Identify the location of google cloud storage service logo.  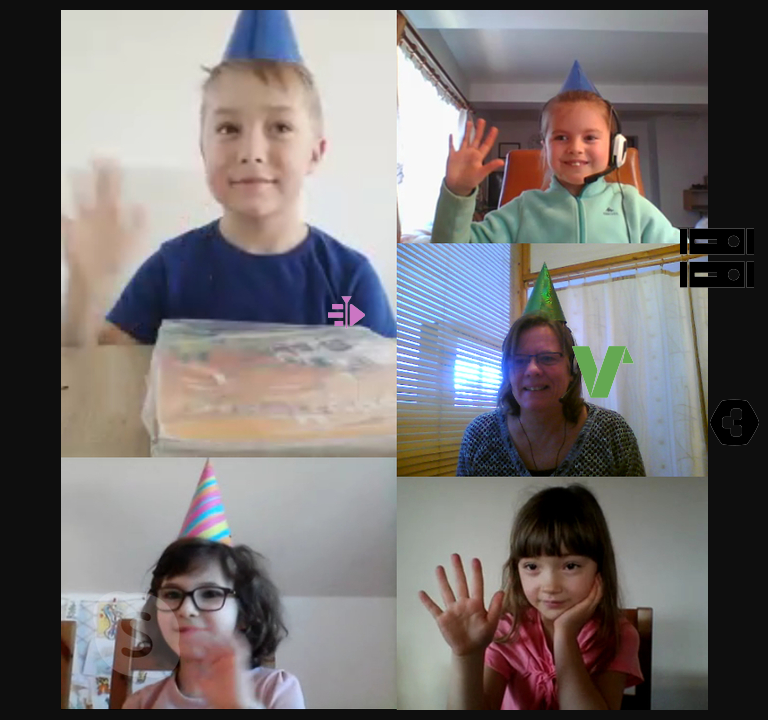
(717, 258).